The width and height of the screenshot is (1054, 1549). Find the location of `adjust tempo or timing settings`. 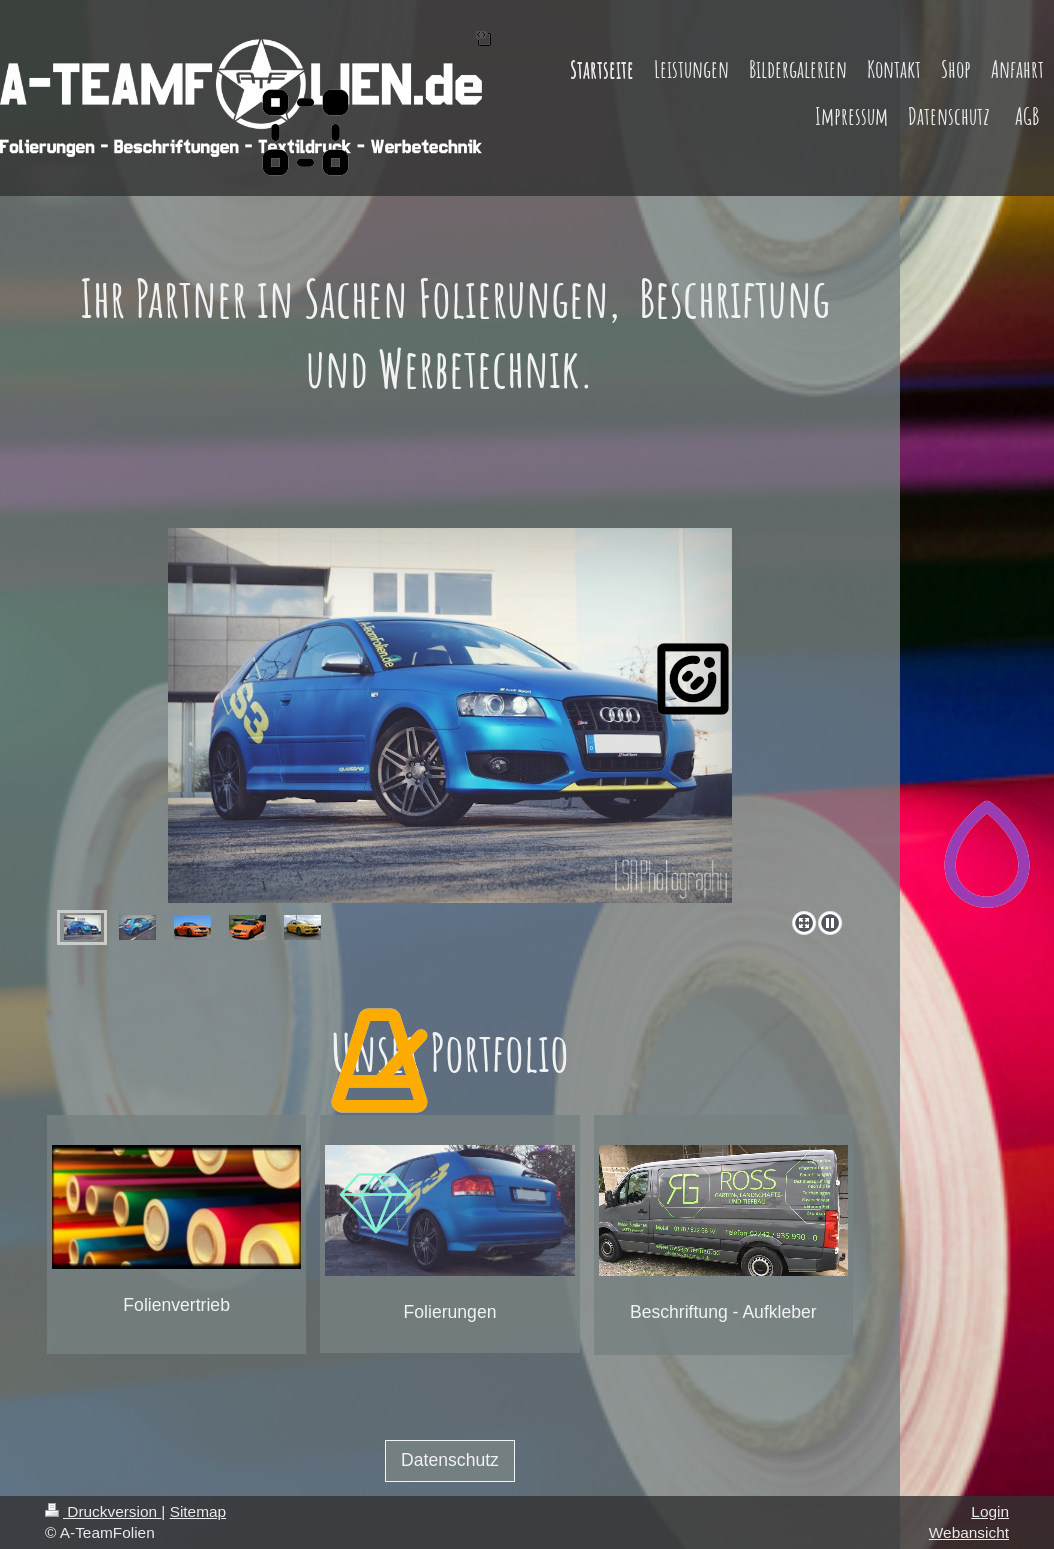

adjust tempo or timing settings is located at coordinates (379, 1060).